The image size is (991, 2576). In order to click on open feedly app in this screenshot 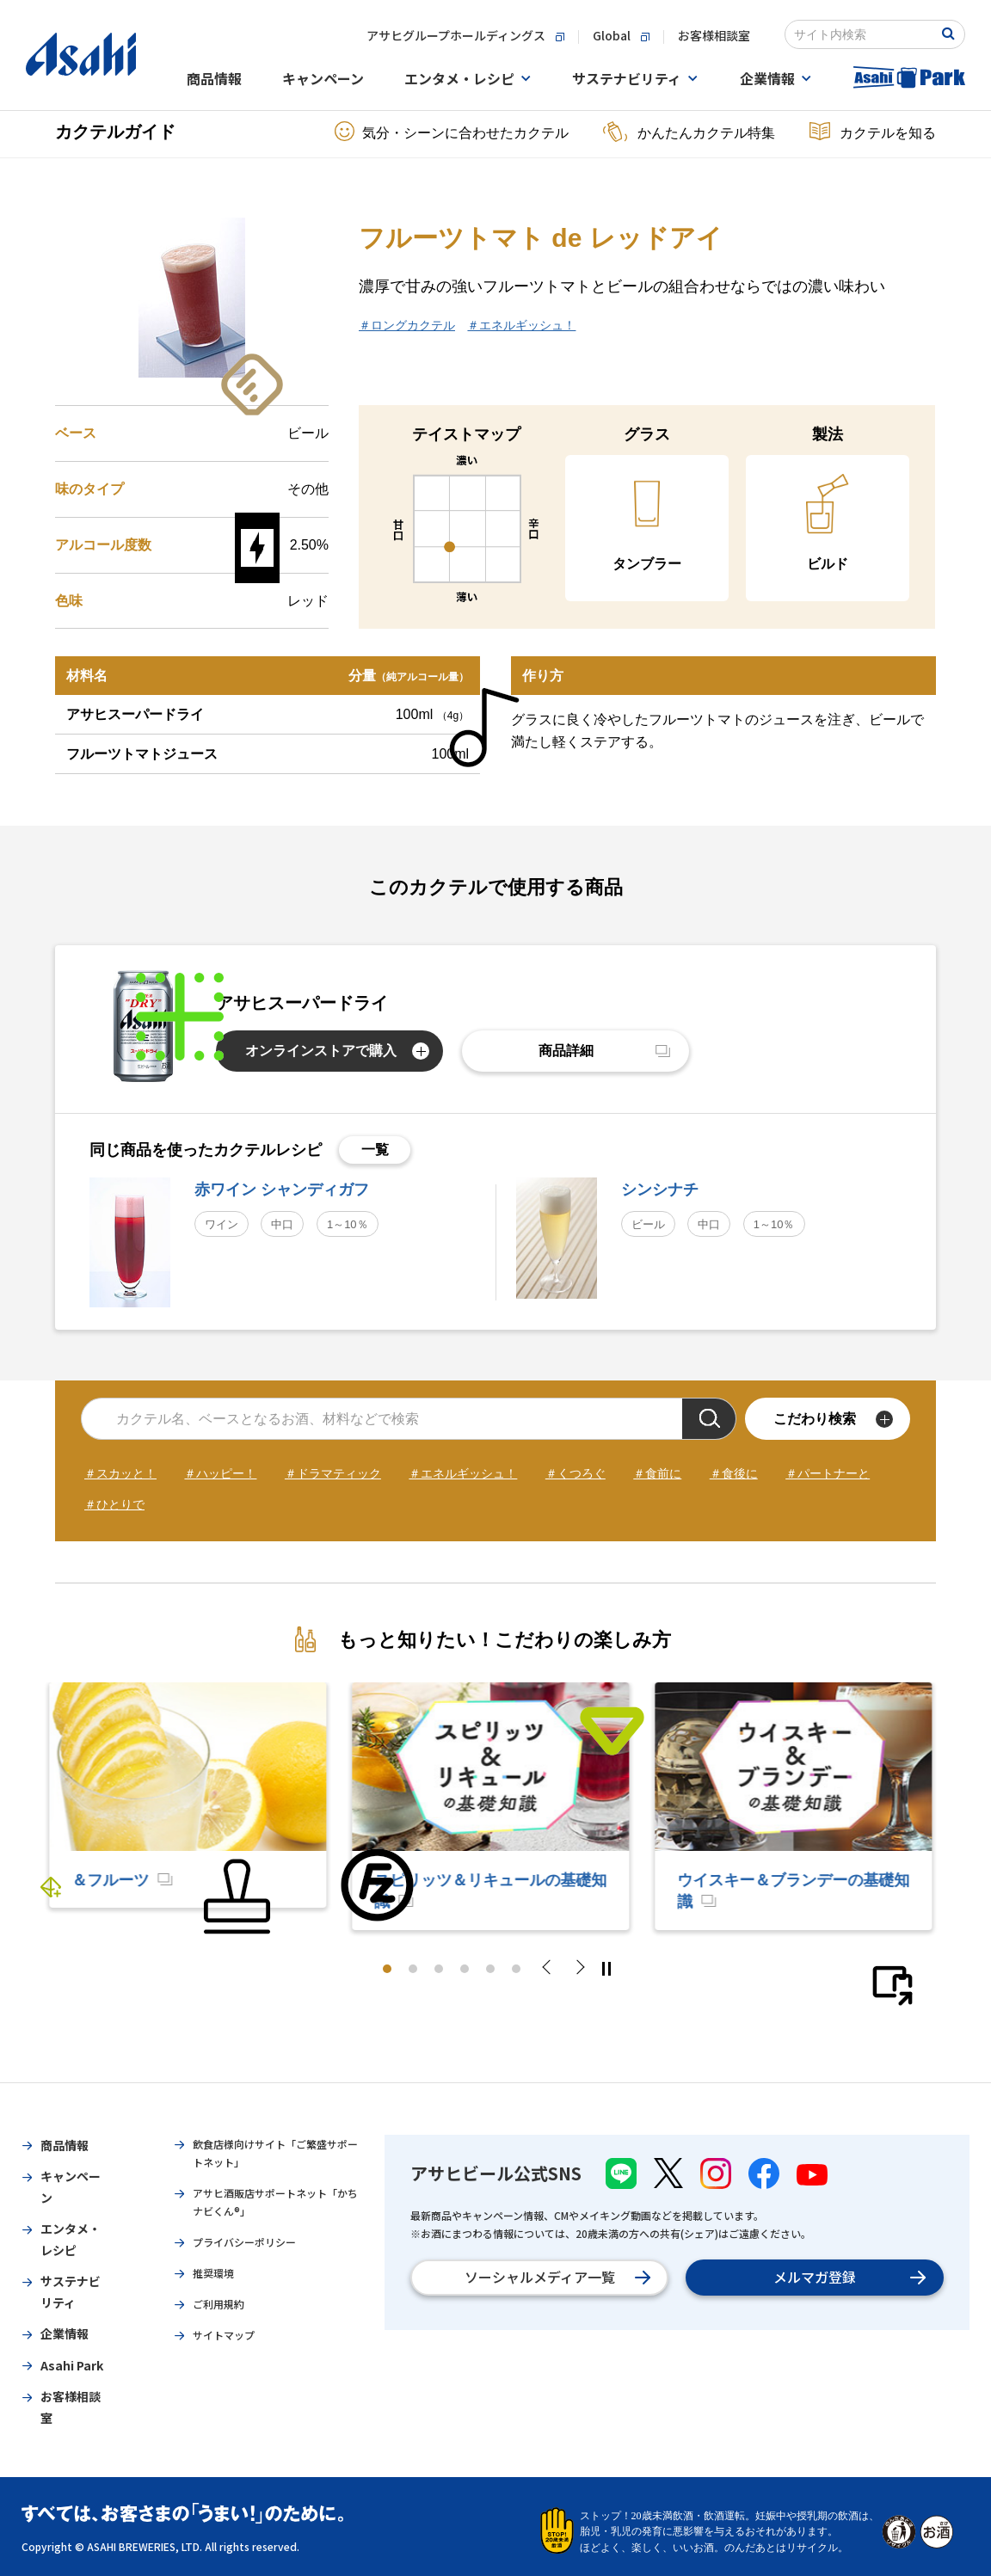, I will do `click(252, 384)`.